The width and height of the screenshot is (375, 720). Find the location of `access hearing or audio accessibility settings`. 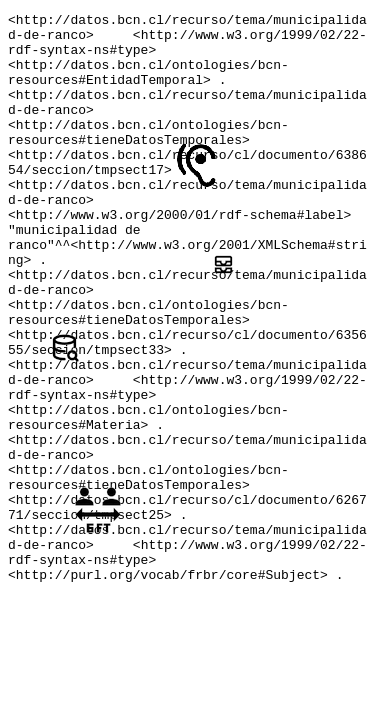

access hearing or audio accessibility settings is located at coordinates (196, 165).